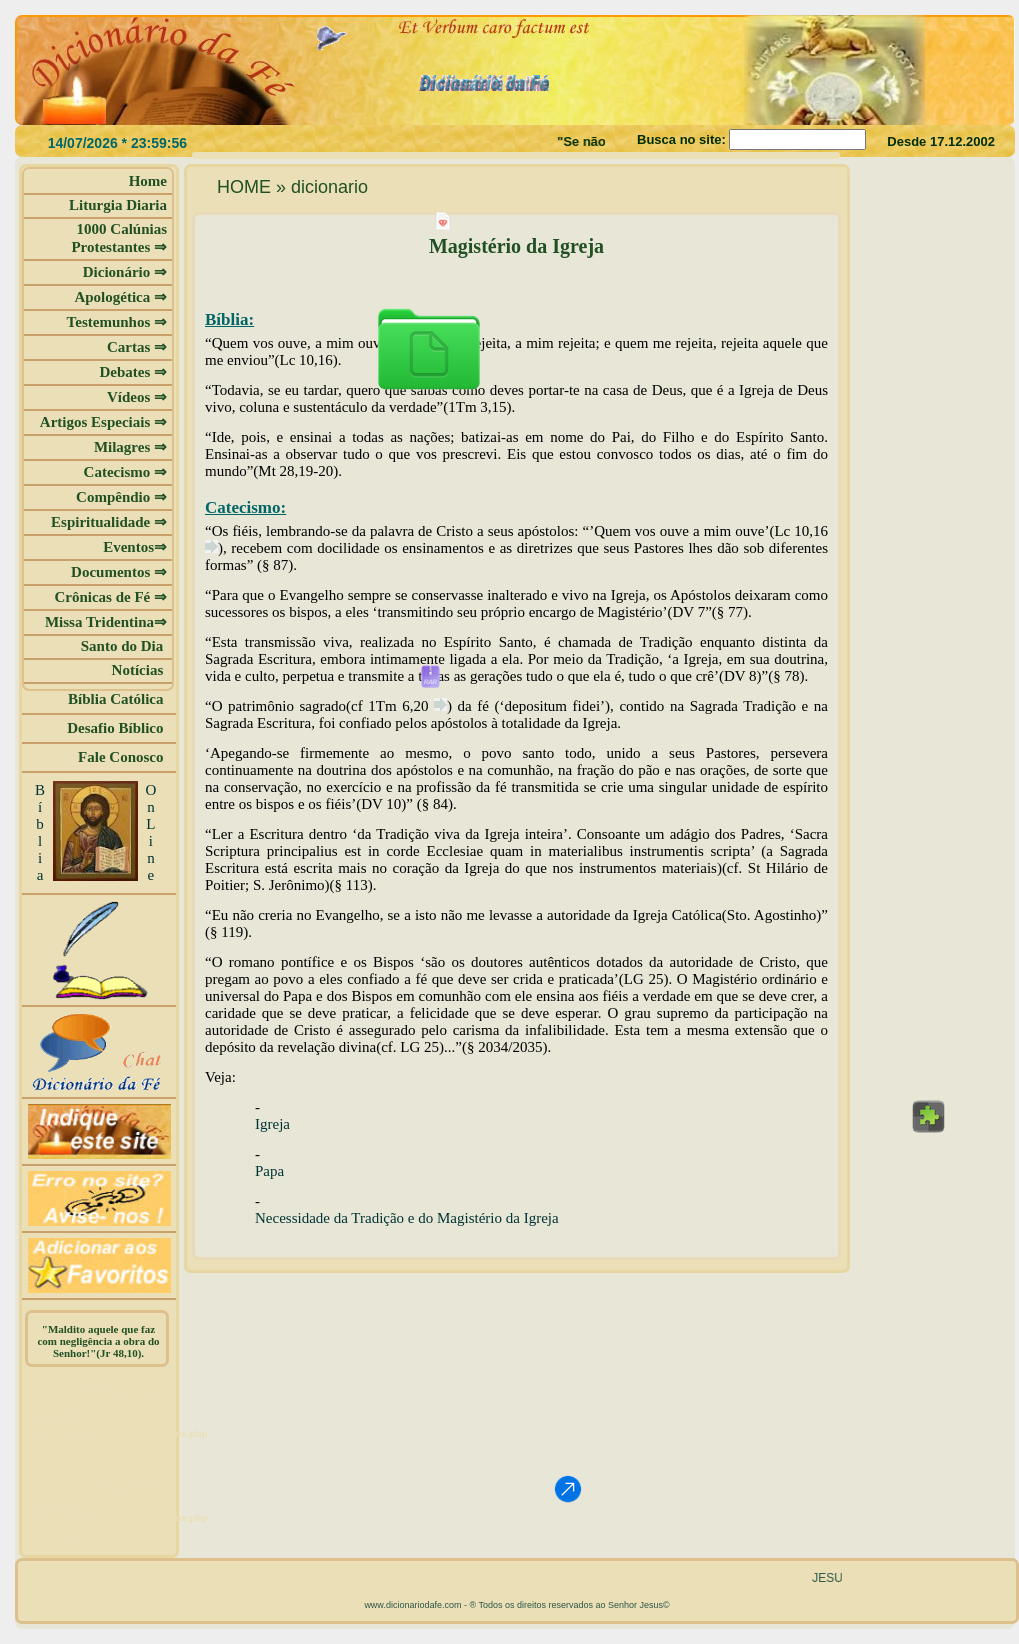 Image resolution: width=1019 pixels, height=1644 pixels. What do you see at coordinates (430, 676) in the screenshot?
I see `a compressed RAR archive file` at bounding box center [430, 676].